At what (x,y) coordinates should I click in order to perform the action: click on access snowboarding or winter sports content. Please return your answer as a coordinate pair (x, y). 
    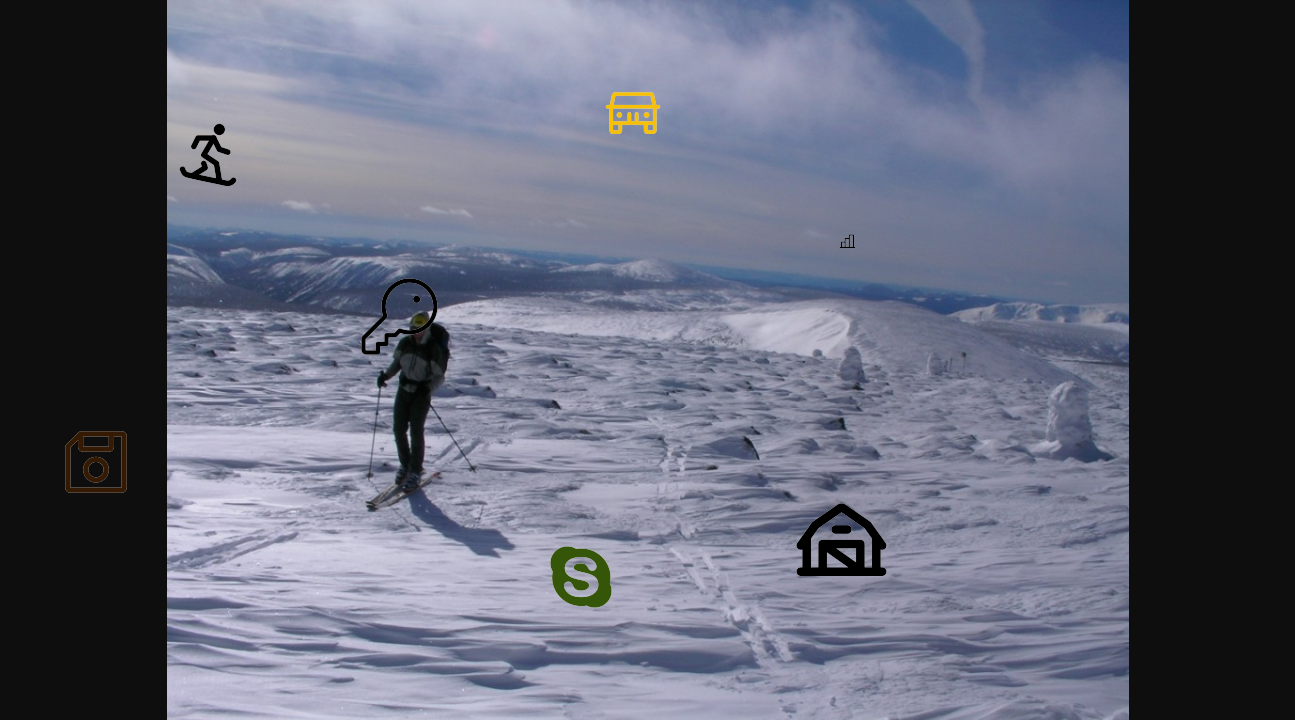
    Looking at the image, I should click on (208, 155).